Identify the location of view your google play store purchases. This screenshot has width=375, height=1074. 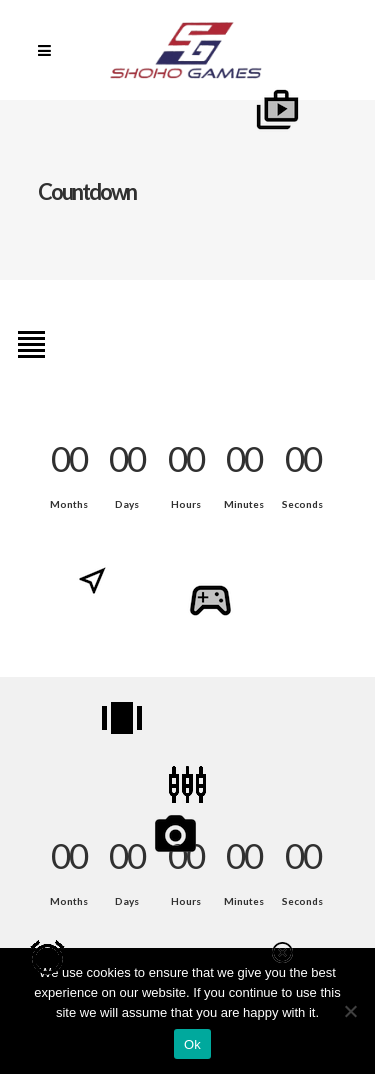
(277, 110).